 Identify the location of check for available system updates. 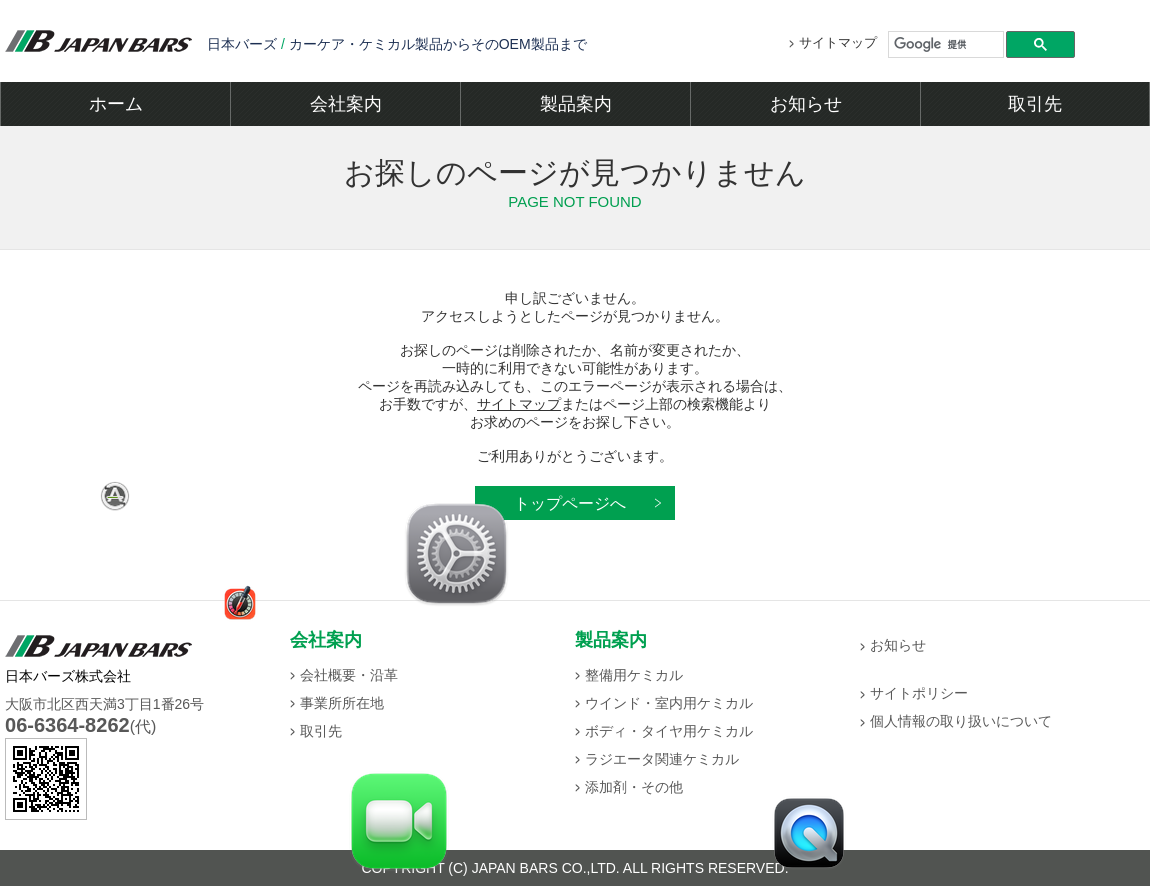
(115, 496).